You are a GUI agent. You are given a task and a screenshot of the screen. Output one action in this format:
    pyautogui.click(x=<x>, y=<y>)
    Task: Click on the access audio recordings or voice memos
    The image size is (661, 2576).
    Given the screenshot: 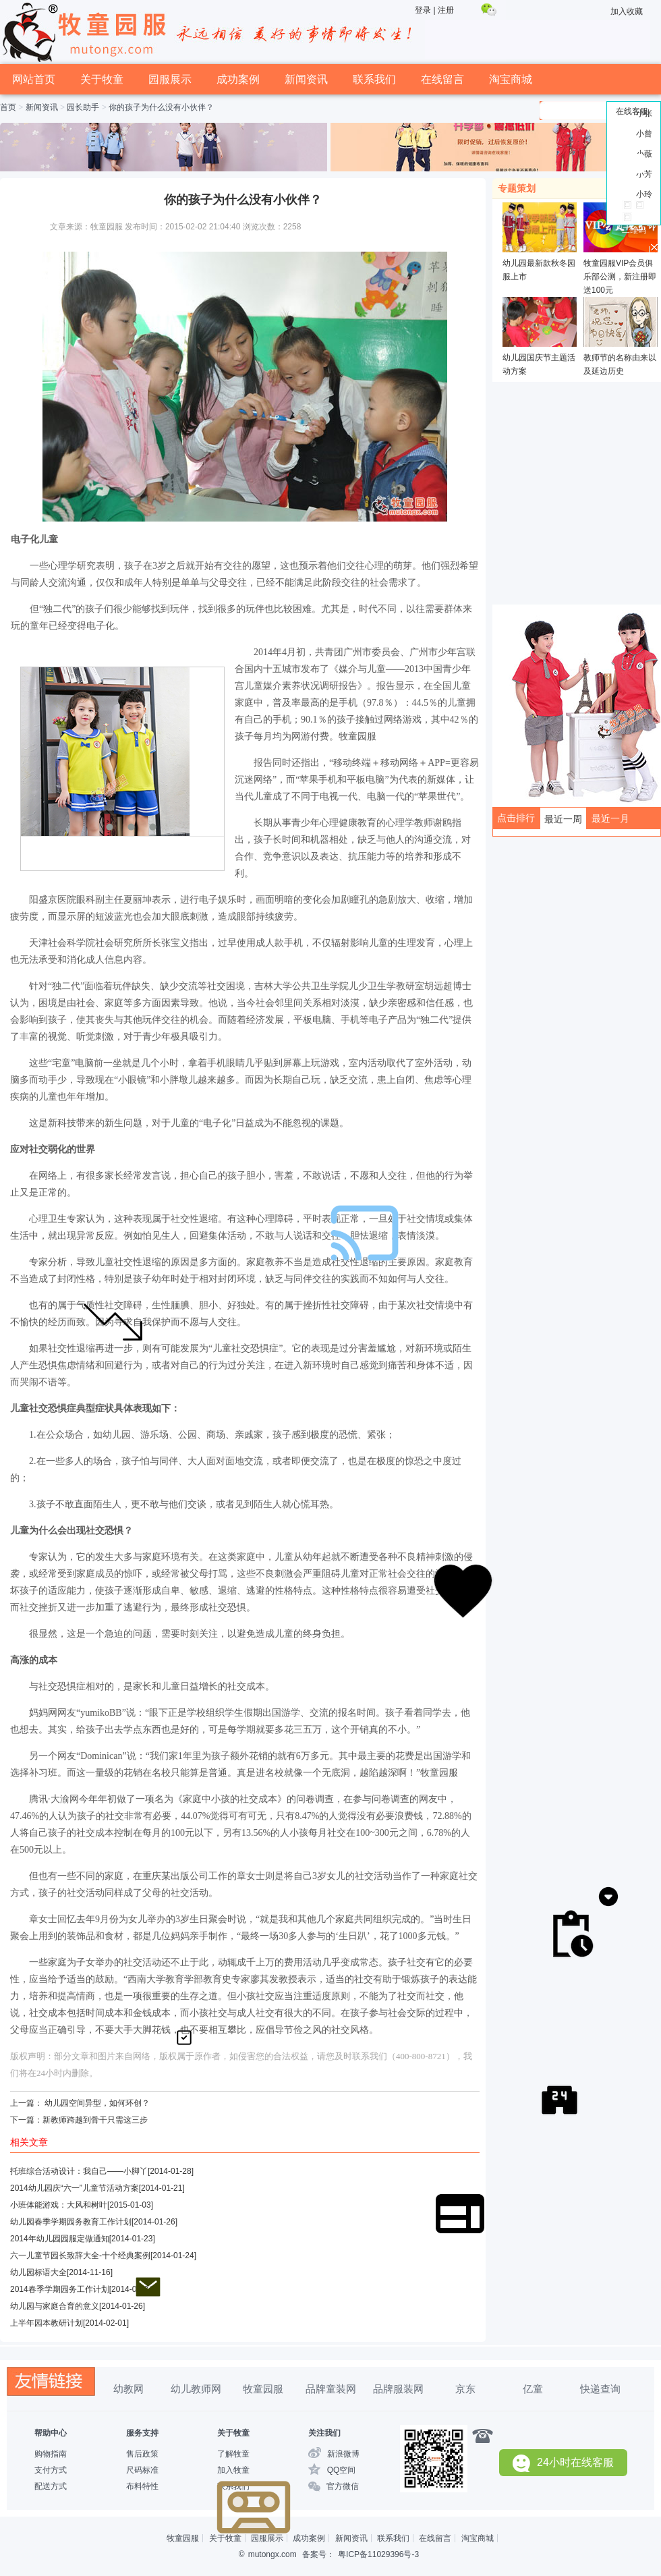 What is the action you would take?
    pyautogui.click(x=254, y=2507)
    